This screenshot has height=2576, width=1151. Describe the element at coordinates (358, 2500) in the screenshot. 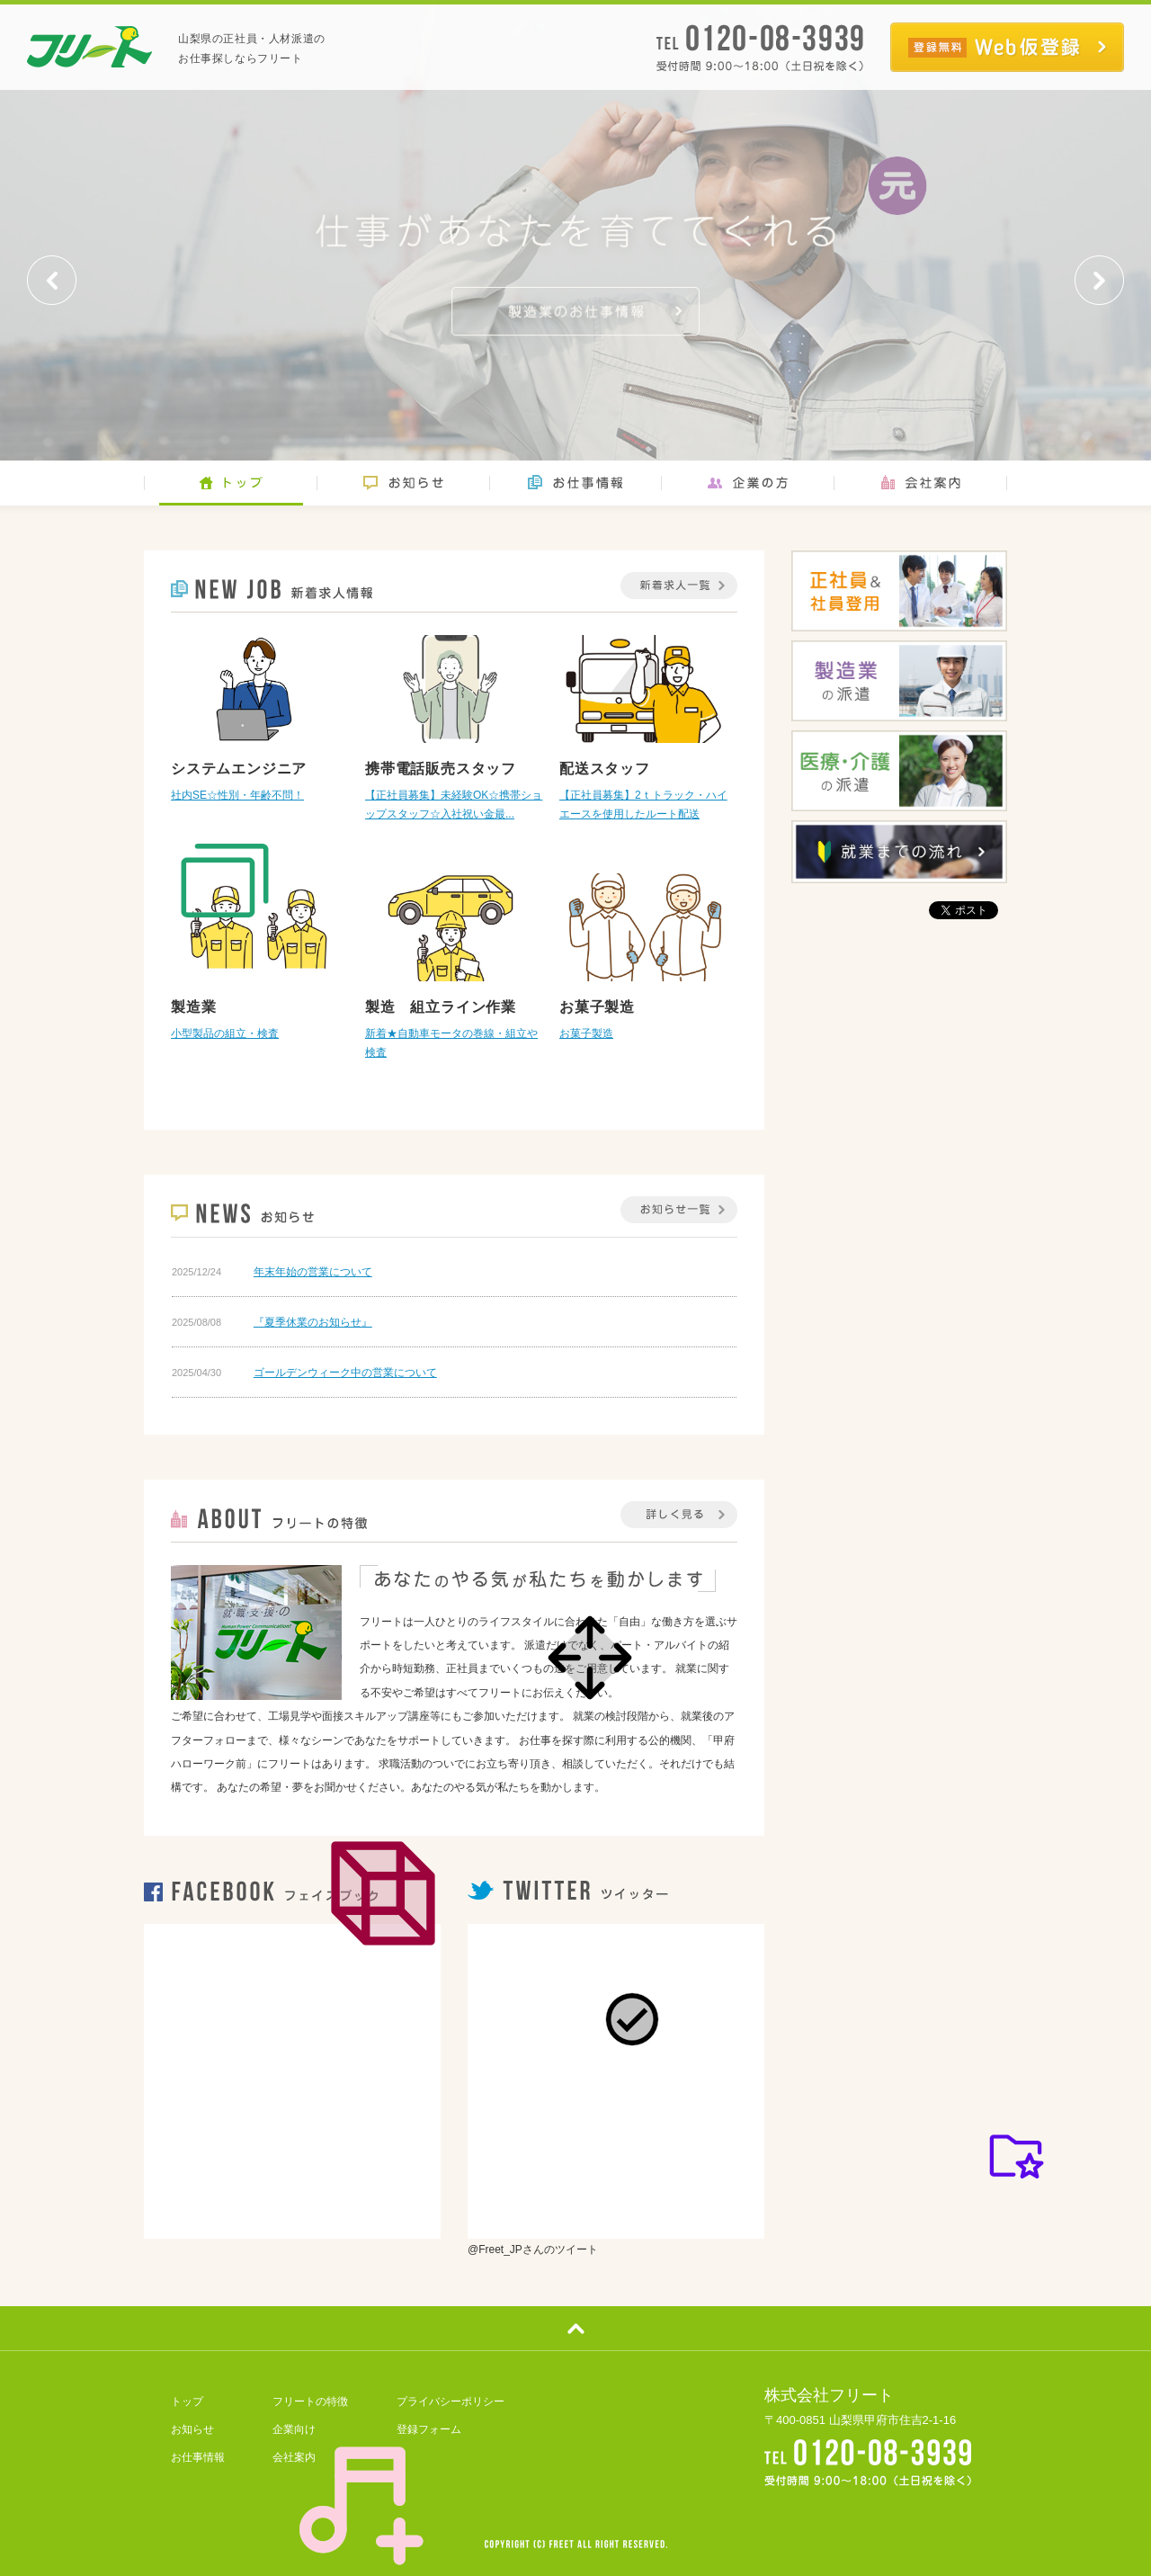

I see `add a new song to your library` at that location.